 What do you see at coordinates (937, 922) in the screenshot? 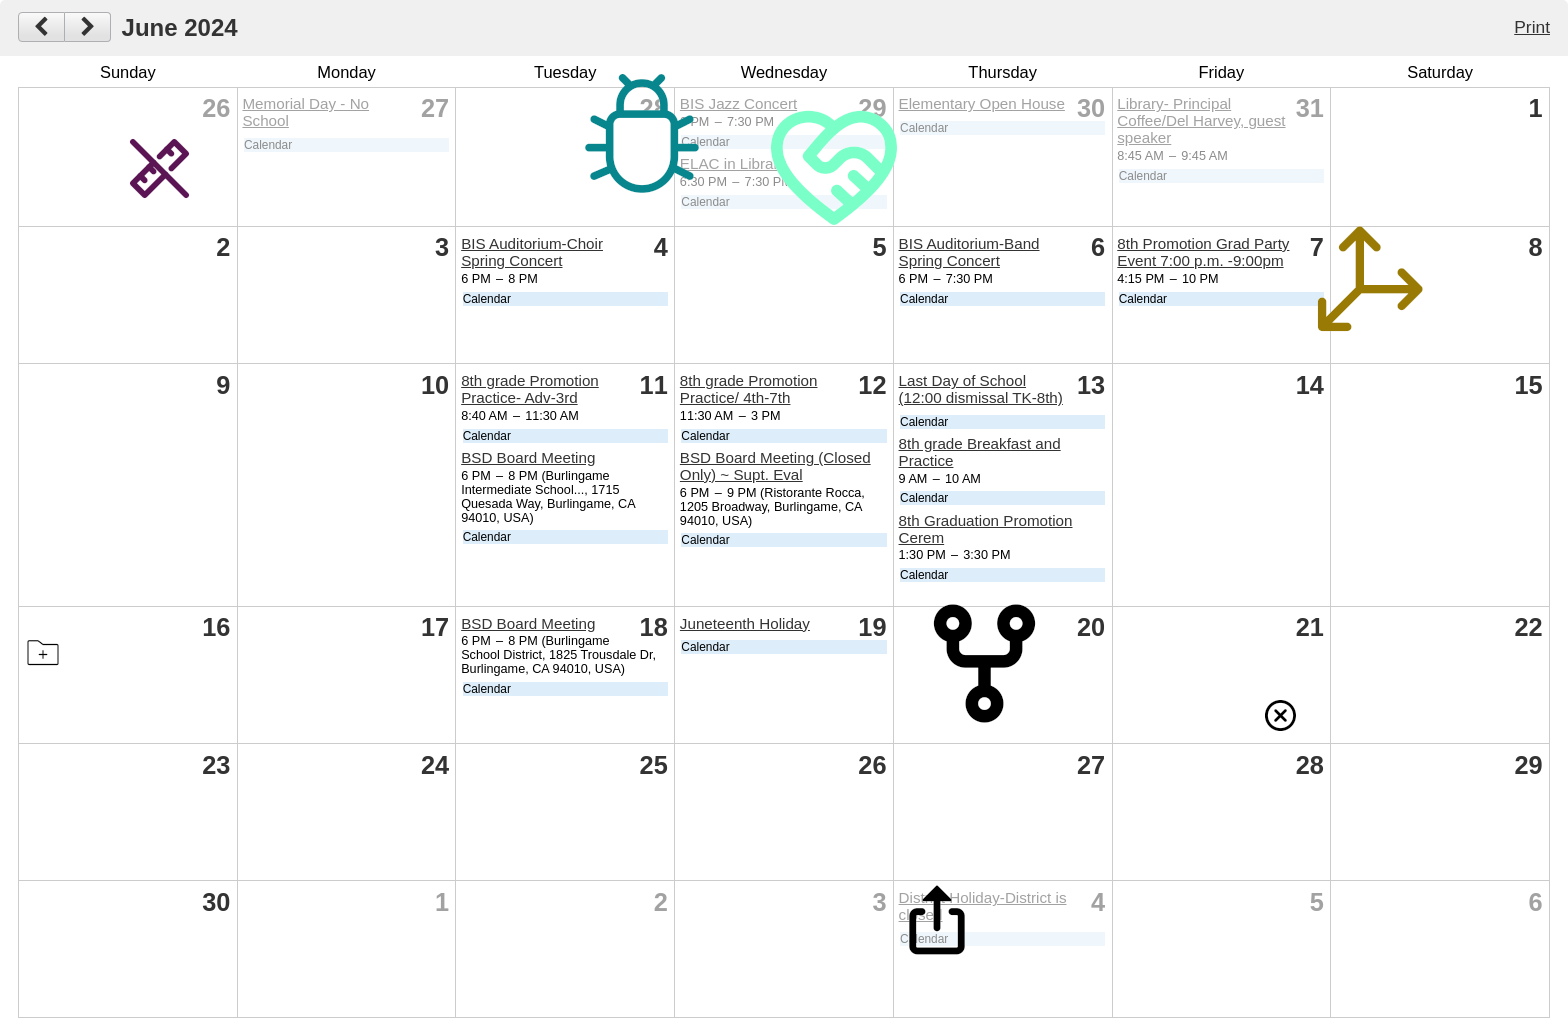
I see `share this content` at bounding box center [937, 922].